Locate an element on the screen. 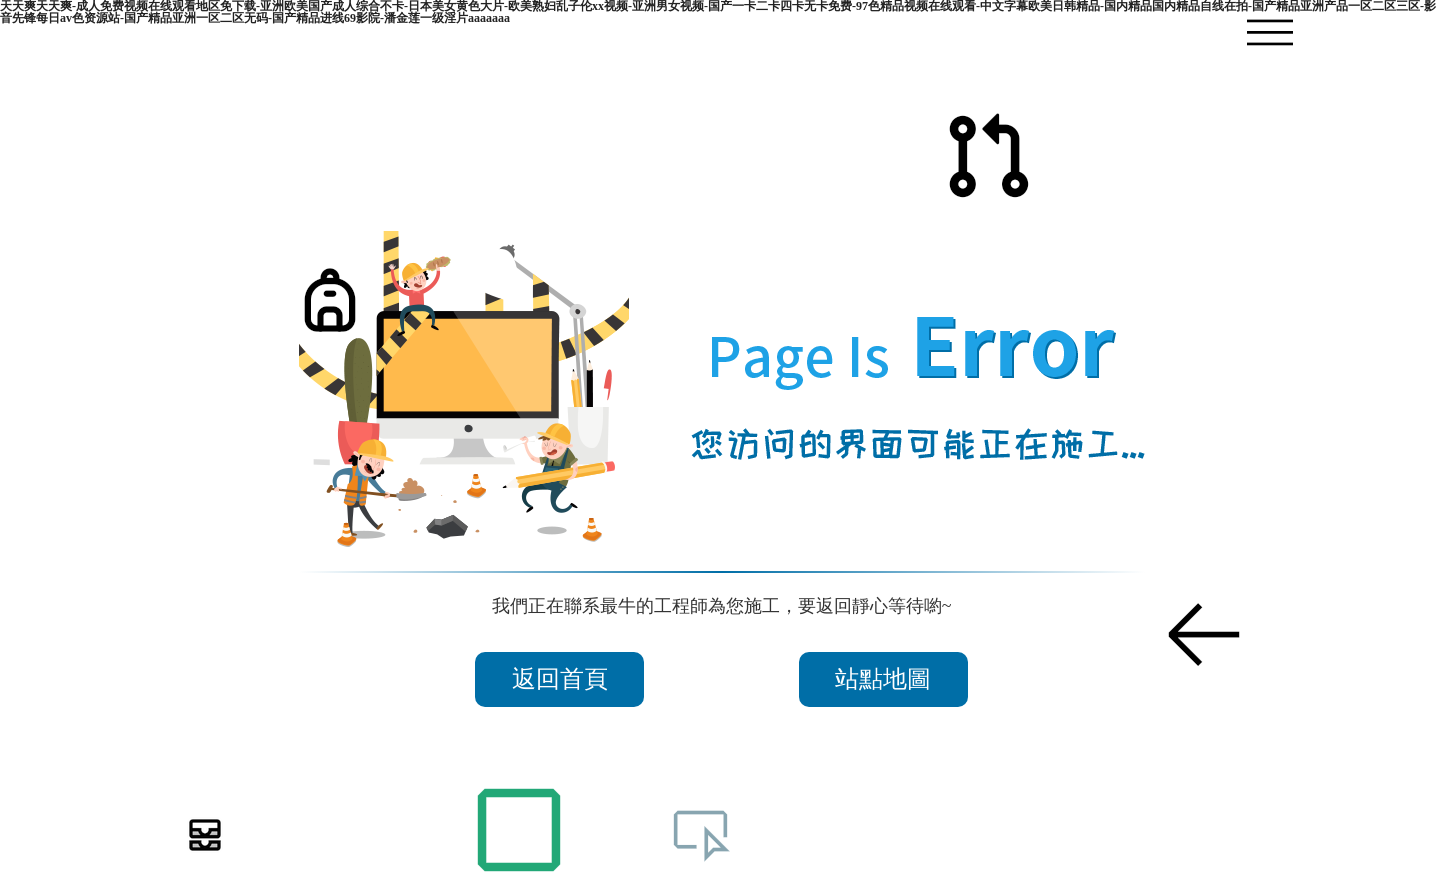 The height and width of the screenshot is (889, 1440). stop debugging session is located at coordinates (519, 830).